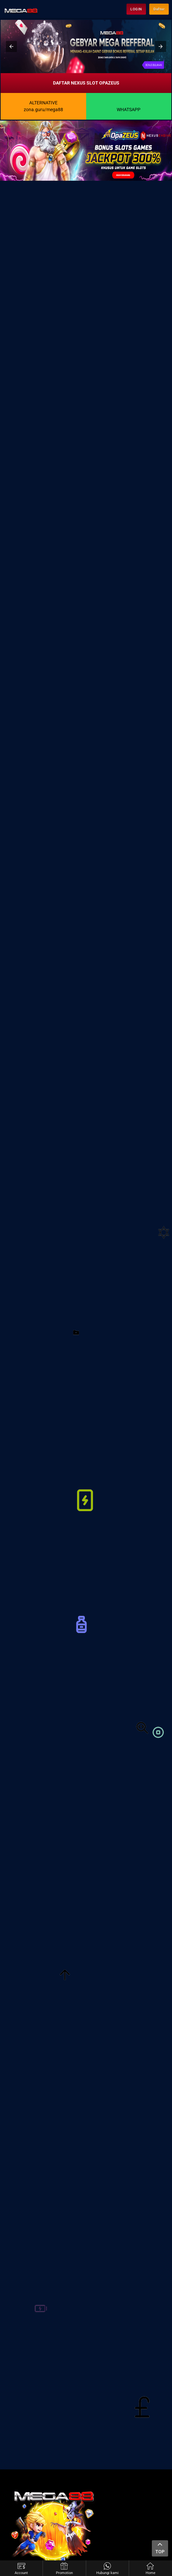 Image resolution: width=172 pixels, height=2576 pixels. I want to click on remove a folder, so click(76, 1332).